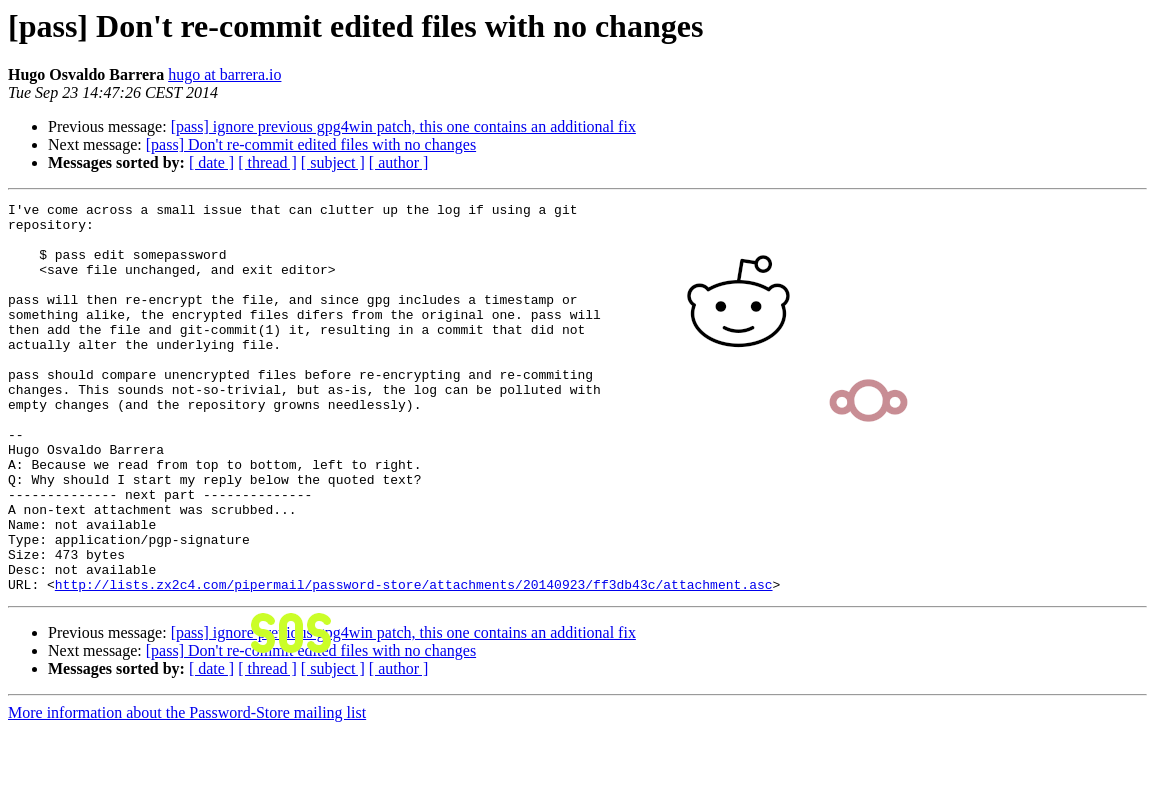  I want to click on open nextcloud app, so click(868, 400).